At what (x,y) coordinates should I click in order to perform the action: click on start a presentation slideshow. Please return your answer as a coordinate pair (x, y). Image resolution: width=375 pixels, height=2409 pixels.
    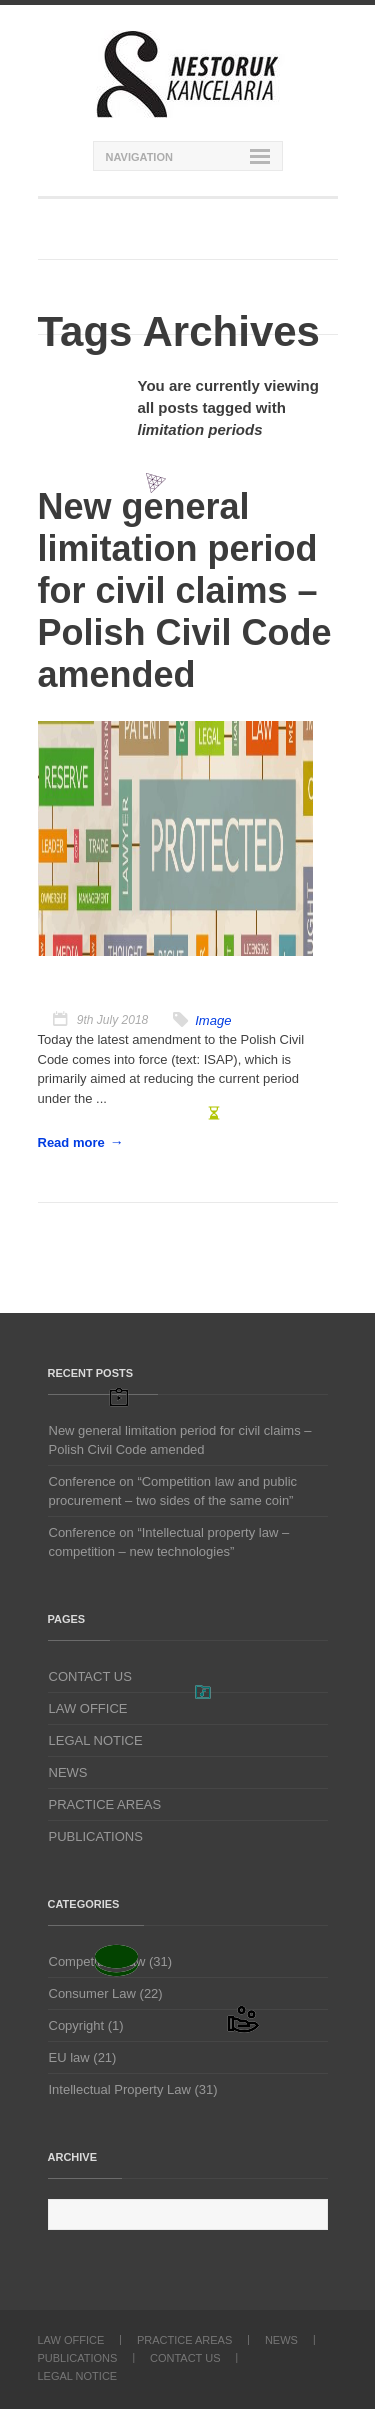
    Looking at the image, I should click on (119, 1398).